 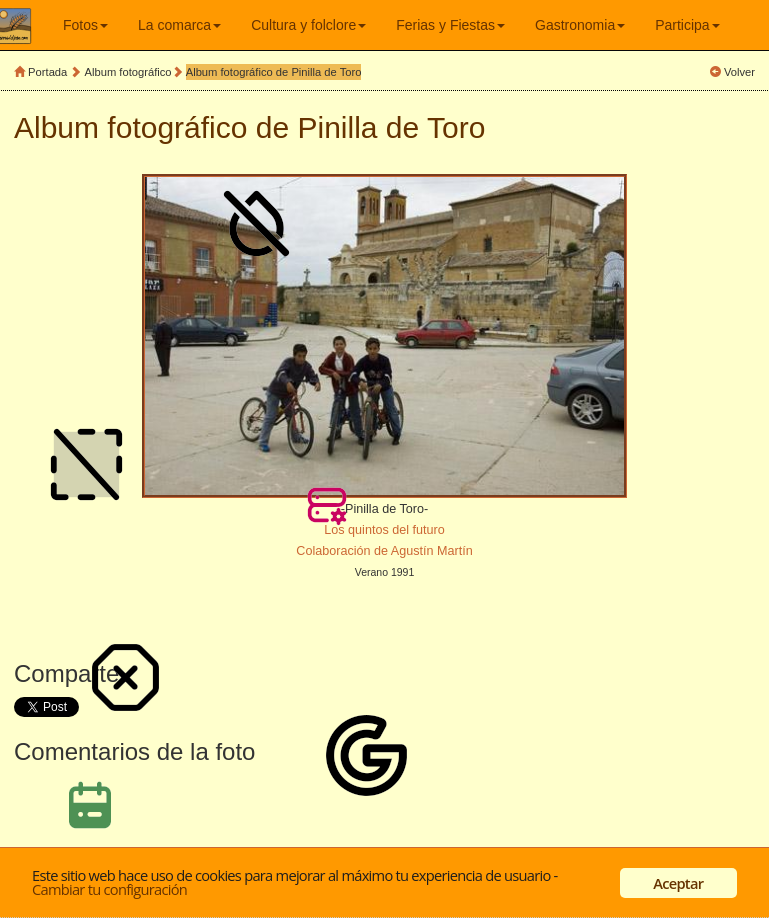 I want to click on disable or cancel current selection, so click(x=86, y=464).